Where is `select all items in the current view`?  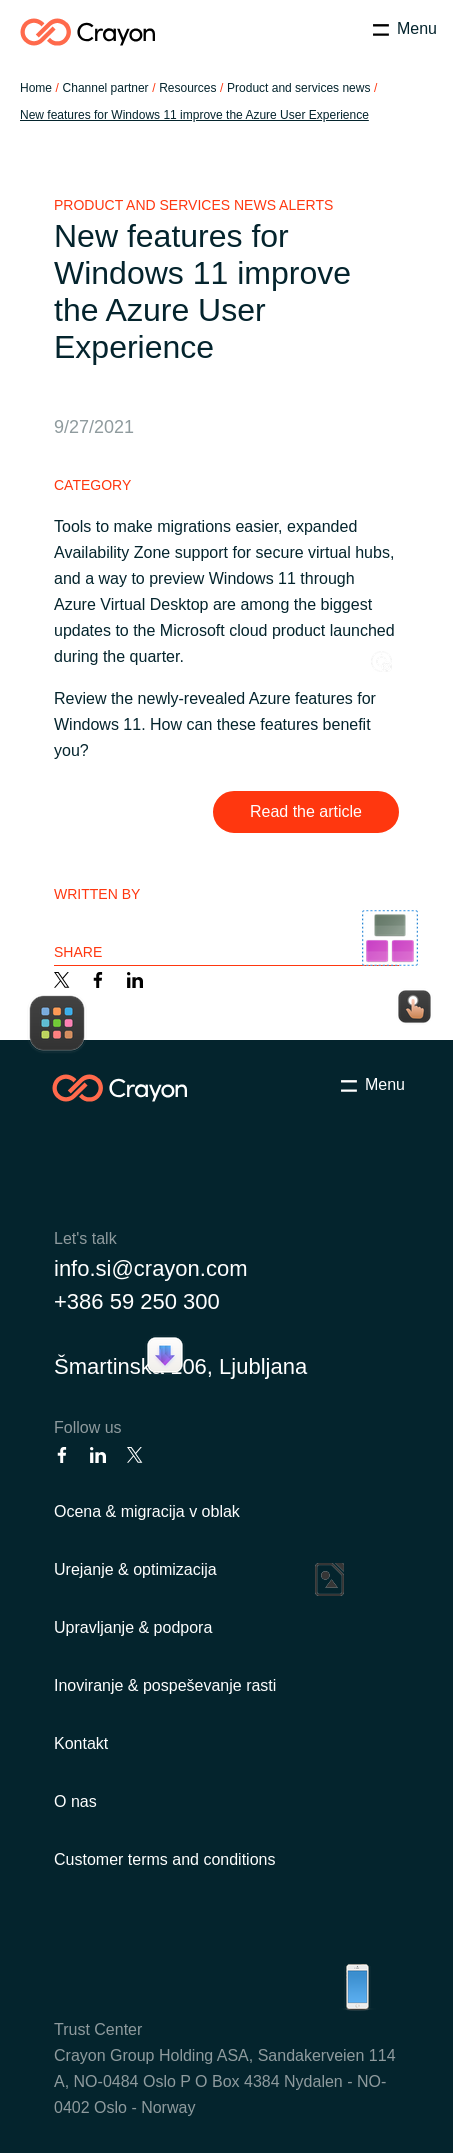
select all items in the current view is located at coordinates (390, 938).